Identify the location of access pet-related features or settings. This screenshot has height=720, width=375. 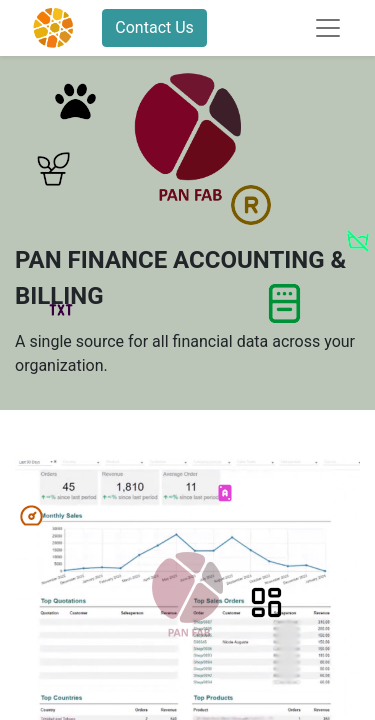
(75, 101).